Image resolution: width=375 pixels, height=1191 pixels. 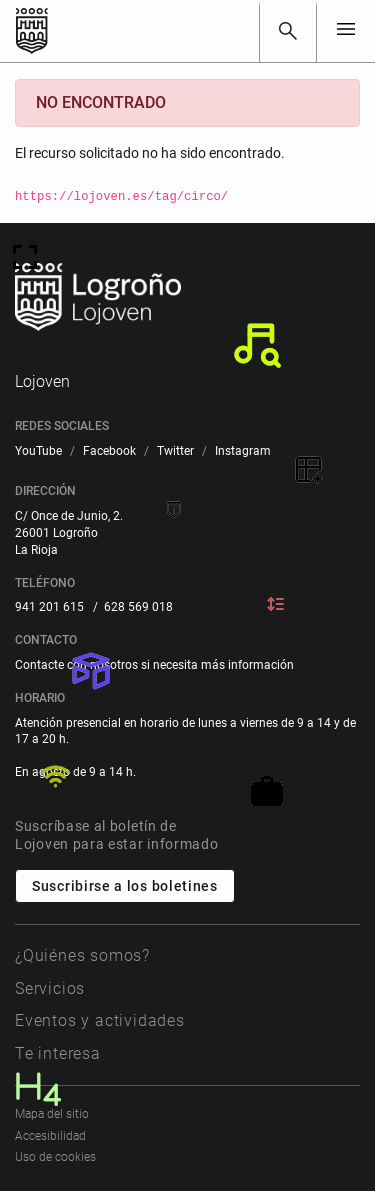 What do you see at coordinates (174, 509) in the screenshot?
I see `access light refraction or color spectrum tools` at bounding box center [174, 509].